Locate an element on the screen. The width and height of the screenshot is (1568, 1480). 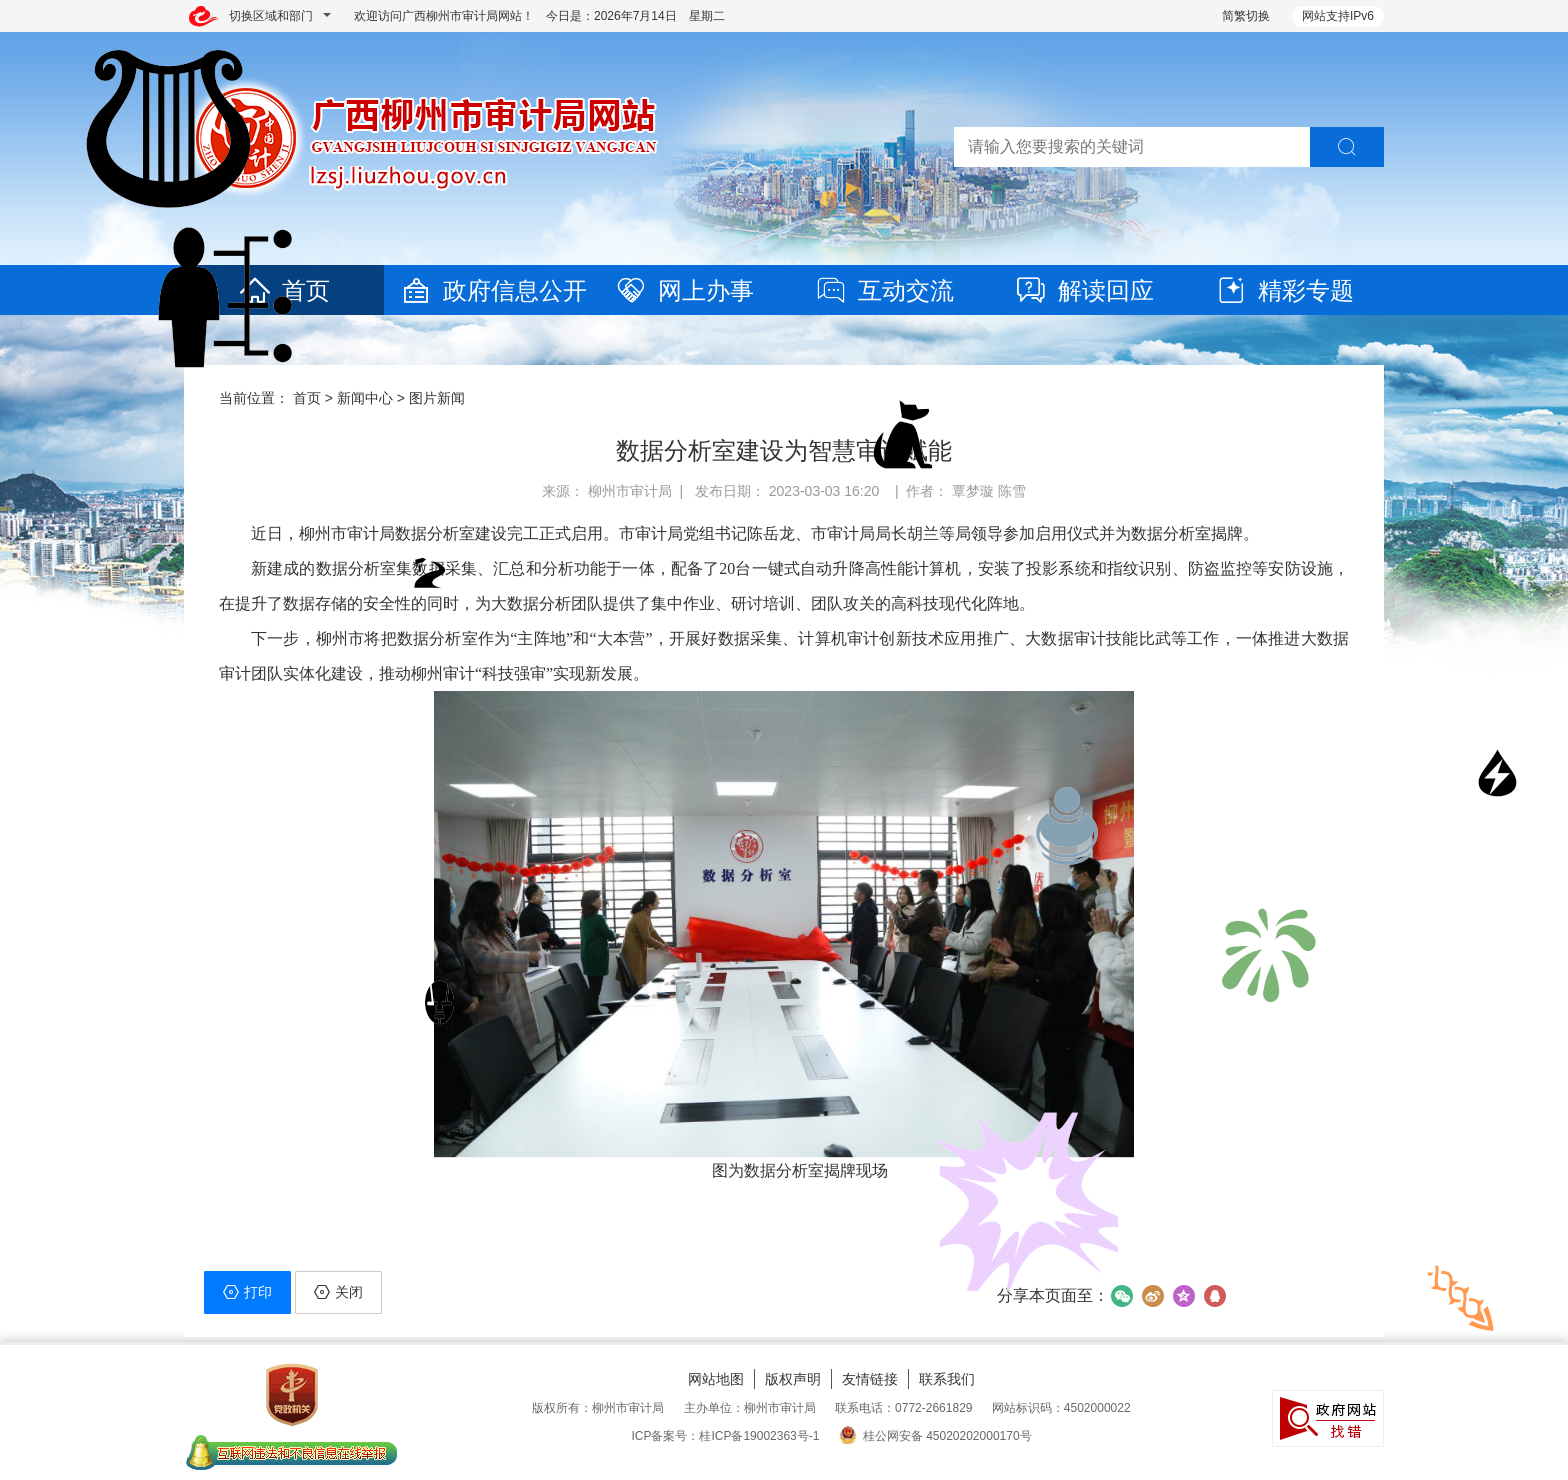
indicates a splat or impact effect in gameplay is located at coordinates (1028, 1201).